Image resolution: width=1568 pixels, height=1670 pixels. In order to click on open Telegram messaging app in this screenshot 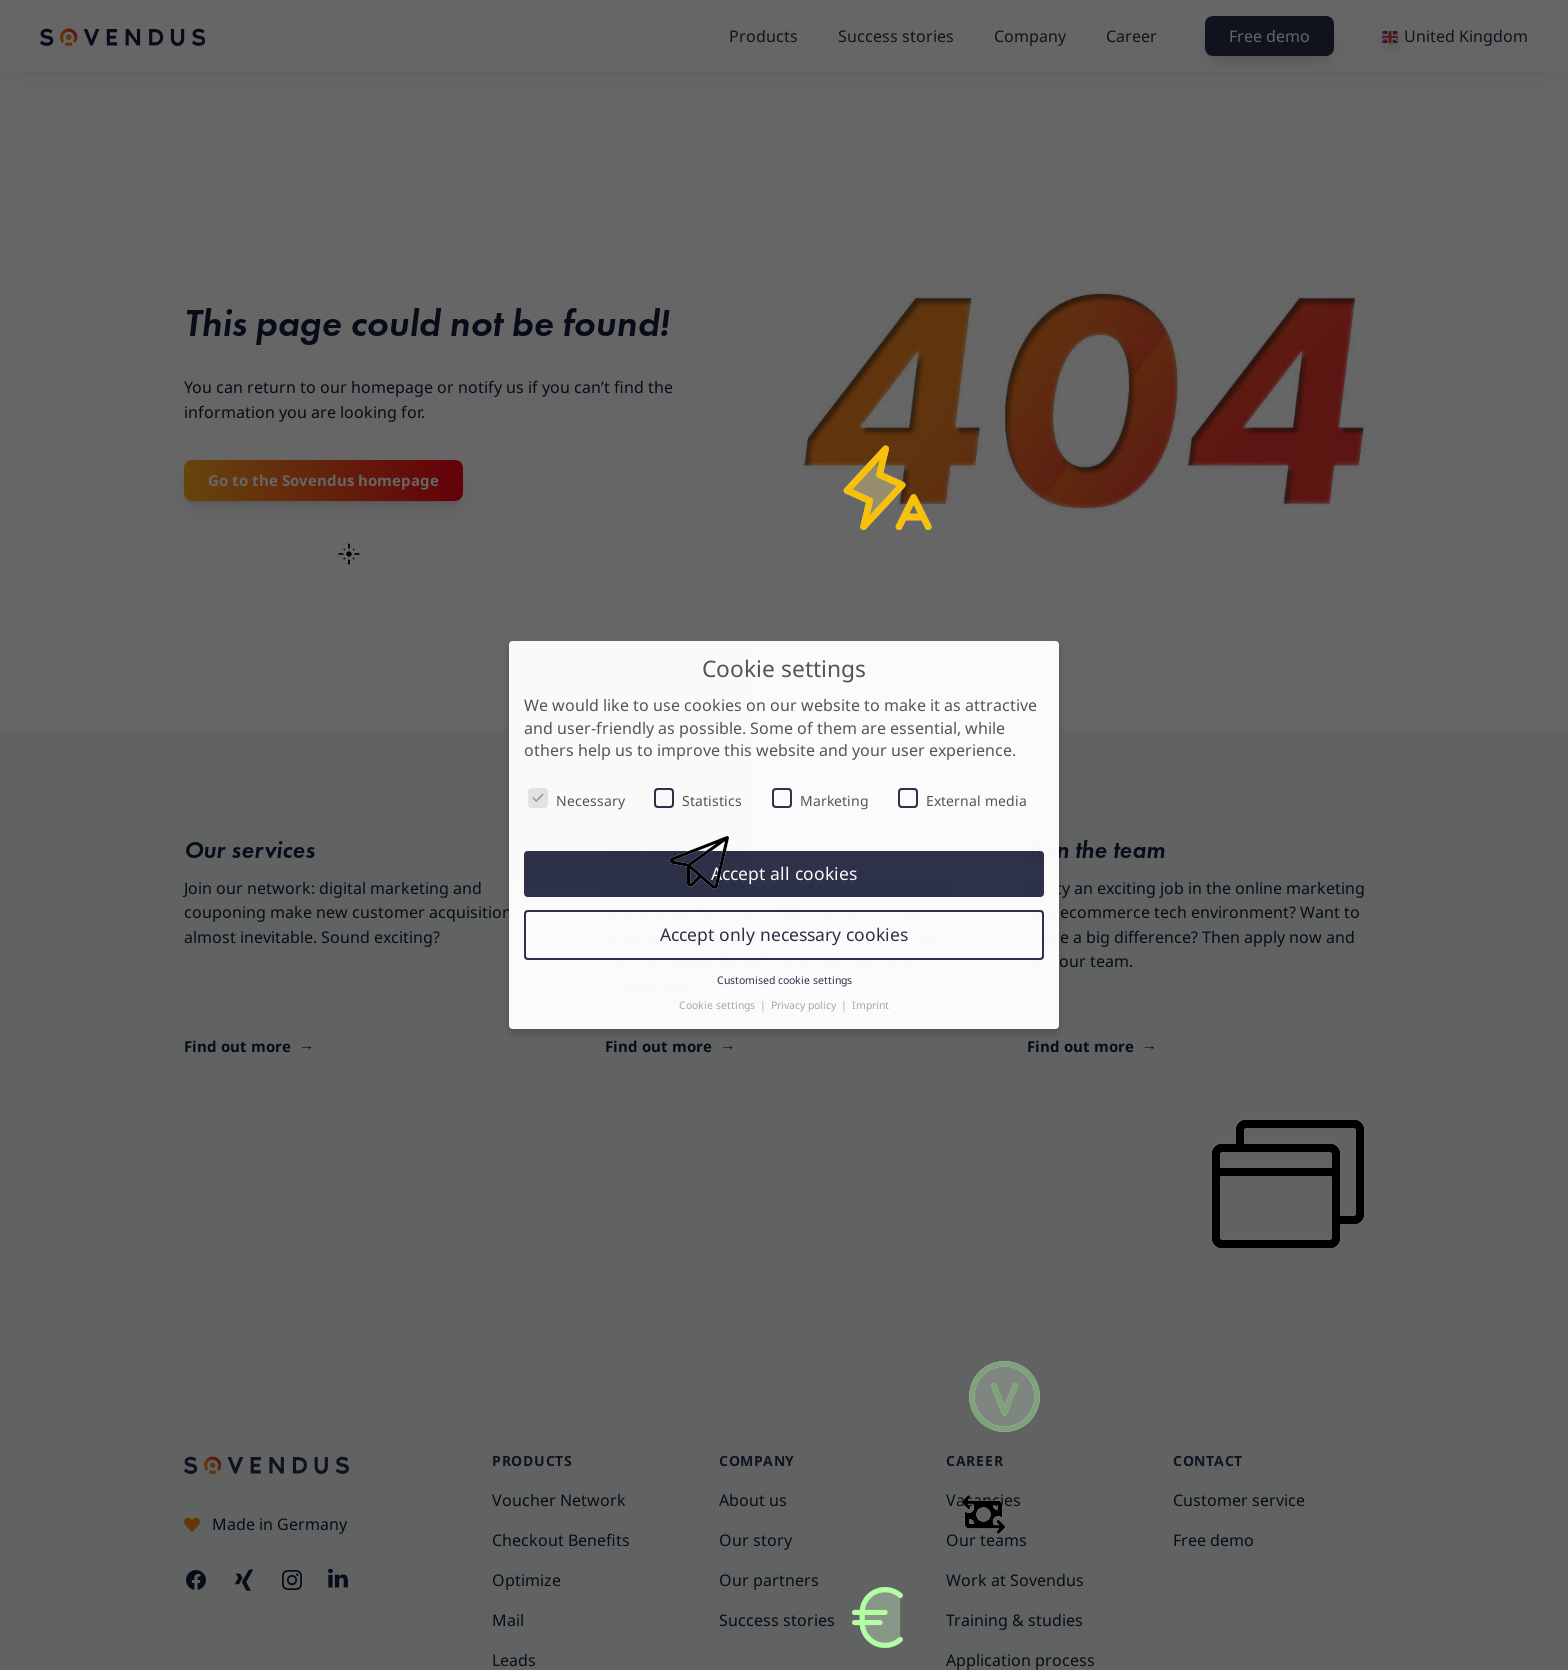, I will do `click(701, 863)`.